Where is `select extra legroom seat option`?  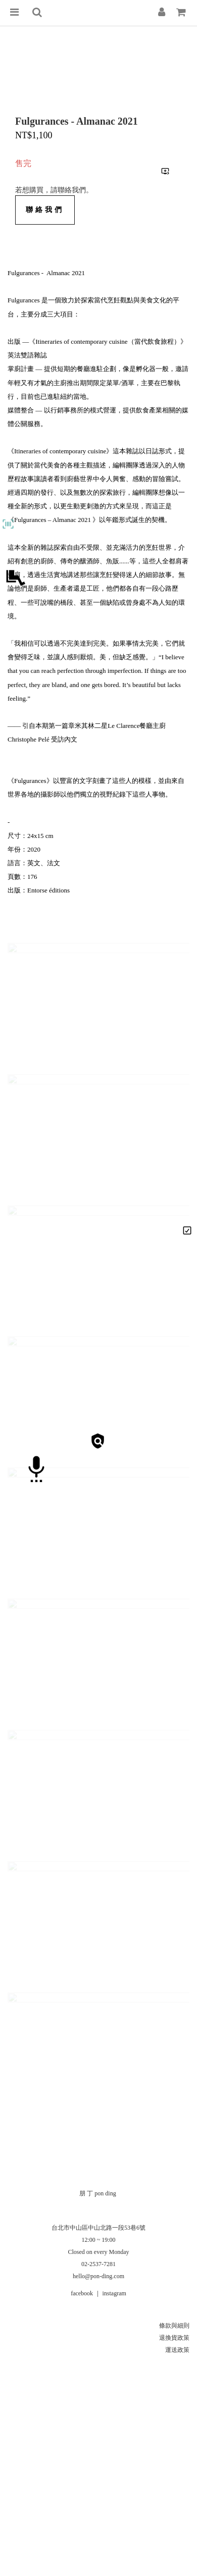 select extra legroom seat option is located at coordinates (15, 578).